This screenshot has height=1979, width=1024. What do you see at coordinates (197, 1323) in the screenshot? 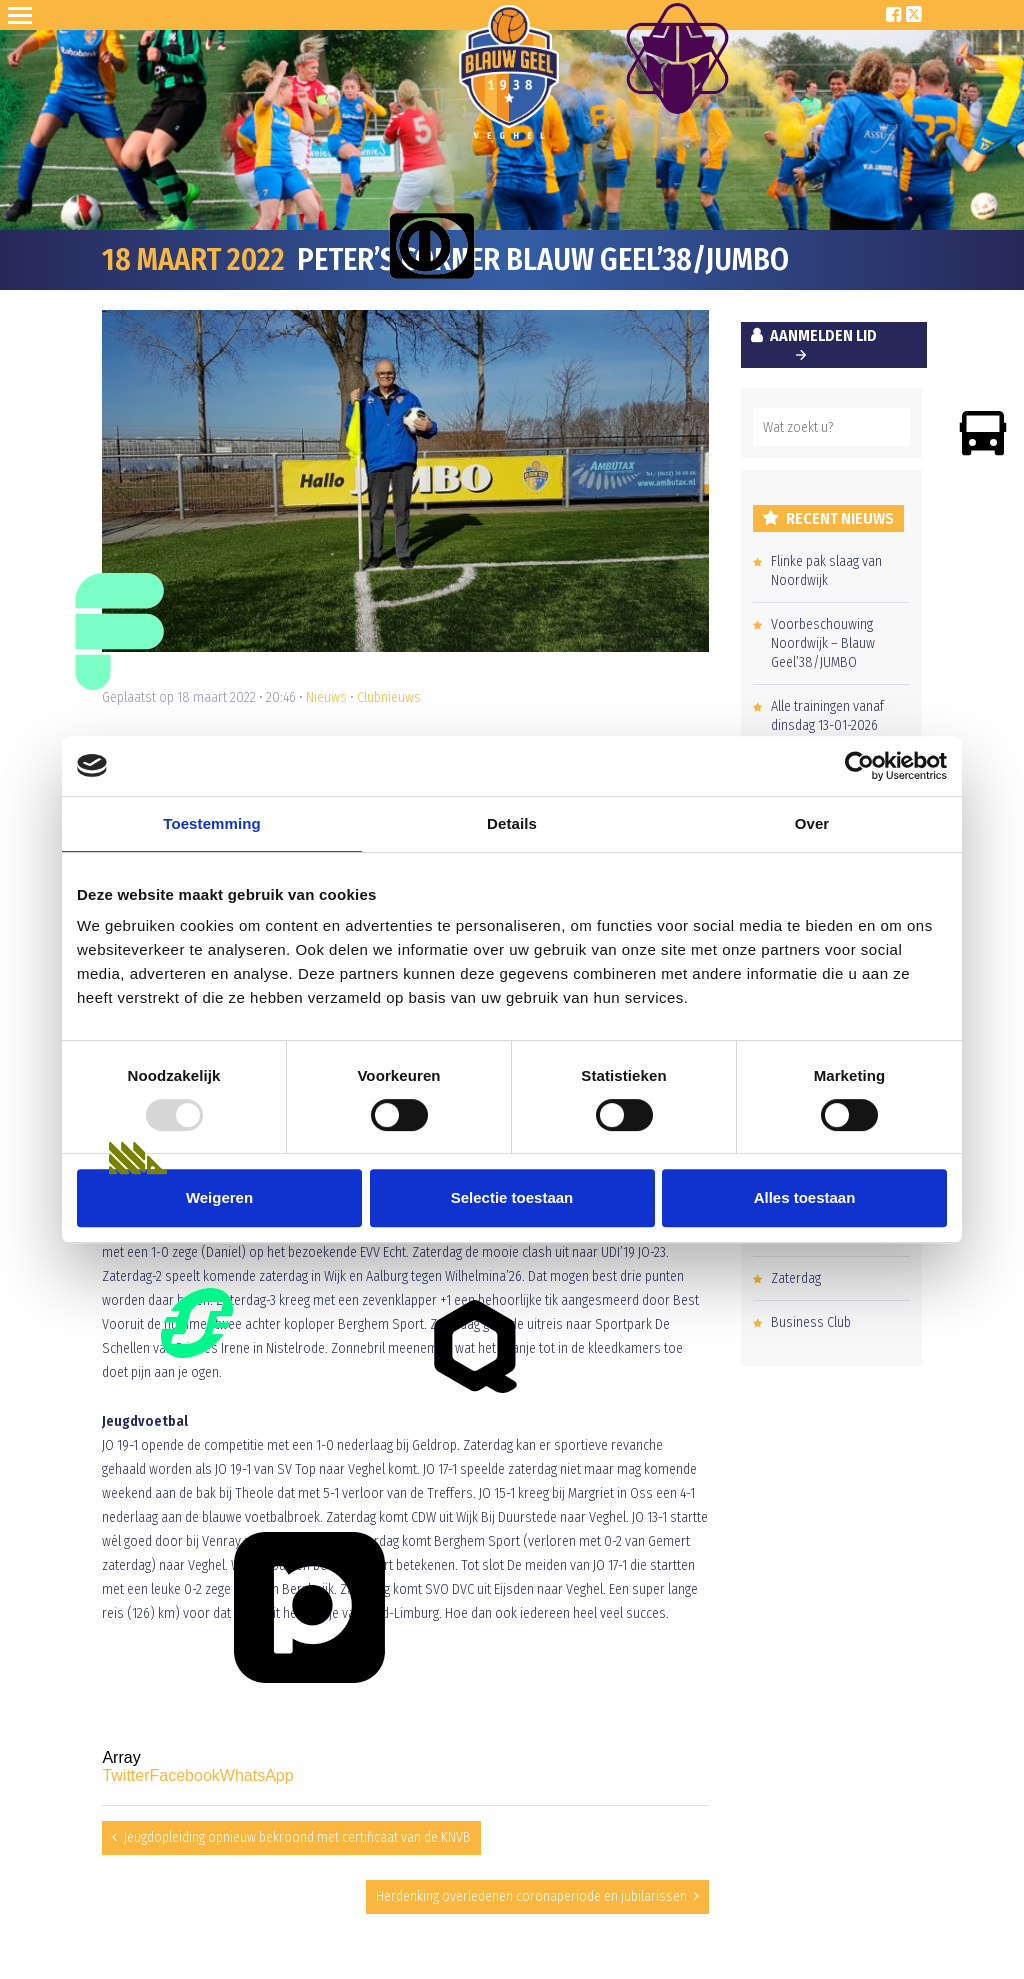
I see `Schneider Electric company logo` at bounding box center [197, 1323].